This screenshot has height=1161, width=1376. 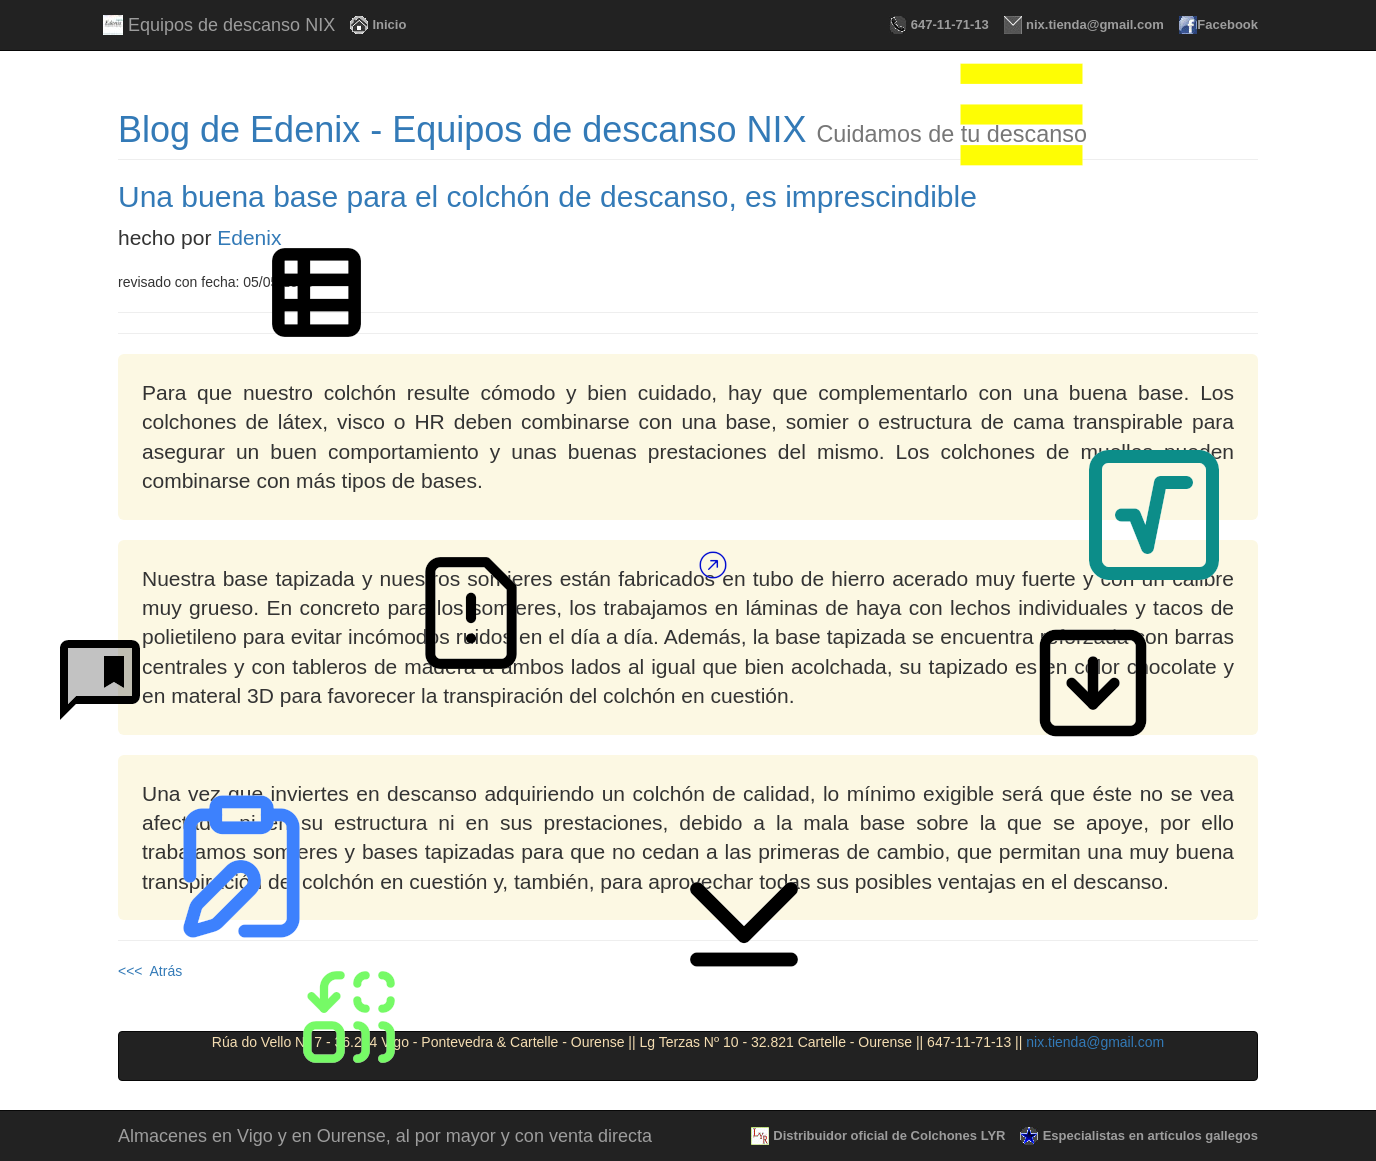 I want to click on replace all matching instances in a document, so click(x=349, y=1017).